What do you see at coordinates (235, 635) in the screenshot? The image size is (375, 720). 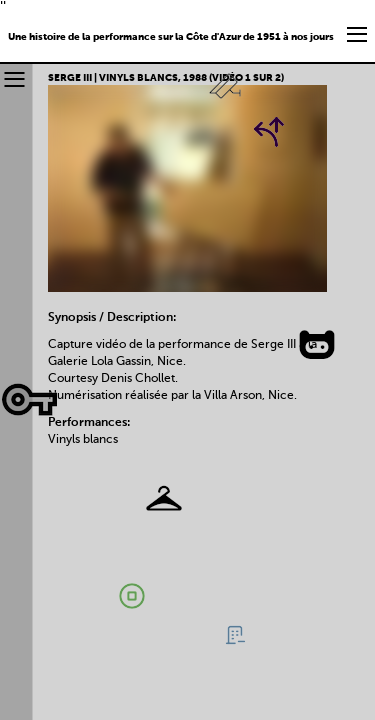 I see `remove a building from your list` at bounding box center [235, 635].